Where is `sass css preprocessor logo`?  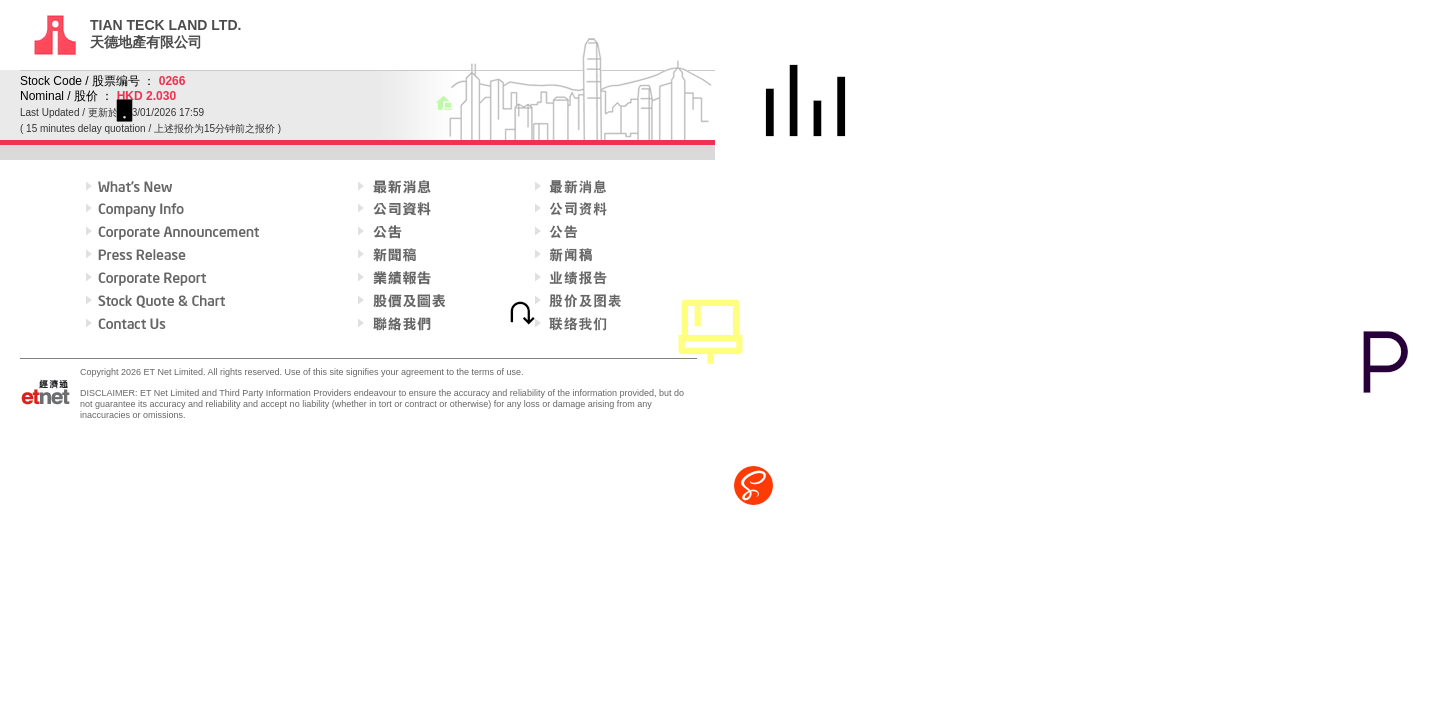
sass css preprocessor logo is located at coordinates (753, 485).